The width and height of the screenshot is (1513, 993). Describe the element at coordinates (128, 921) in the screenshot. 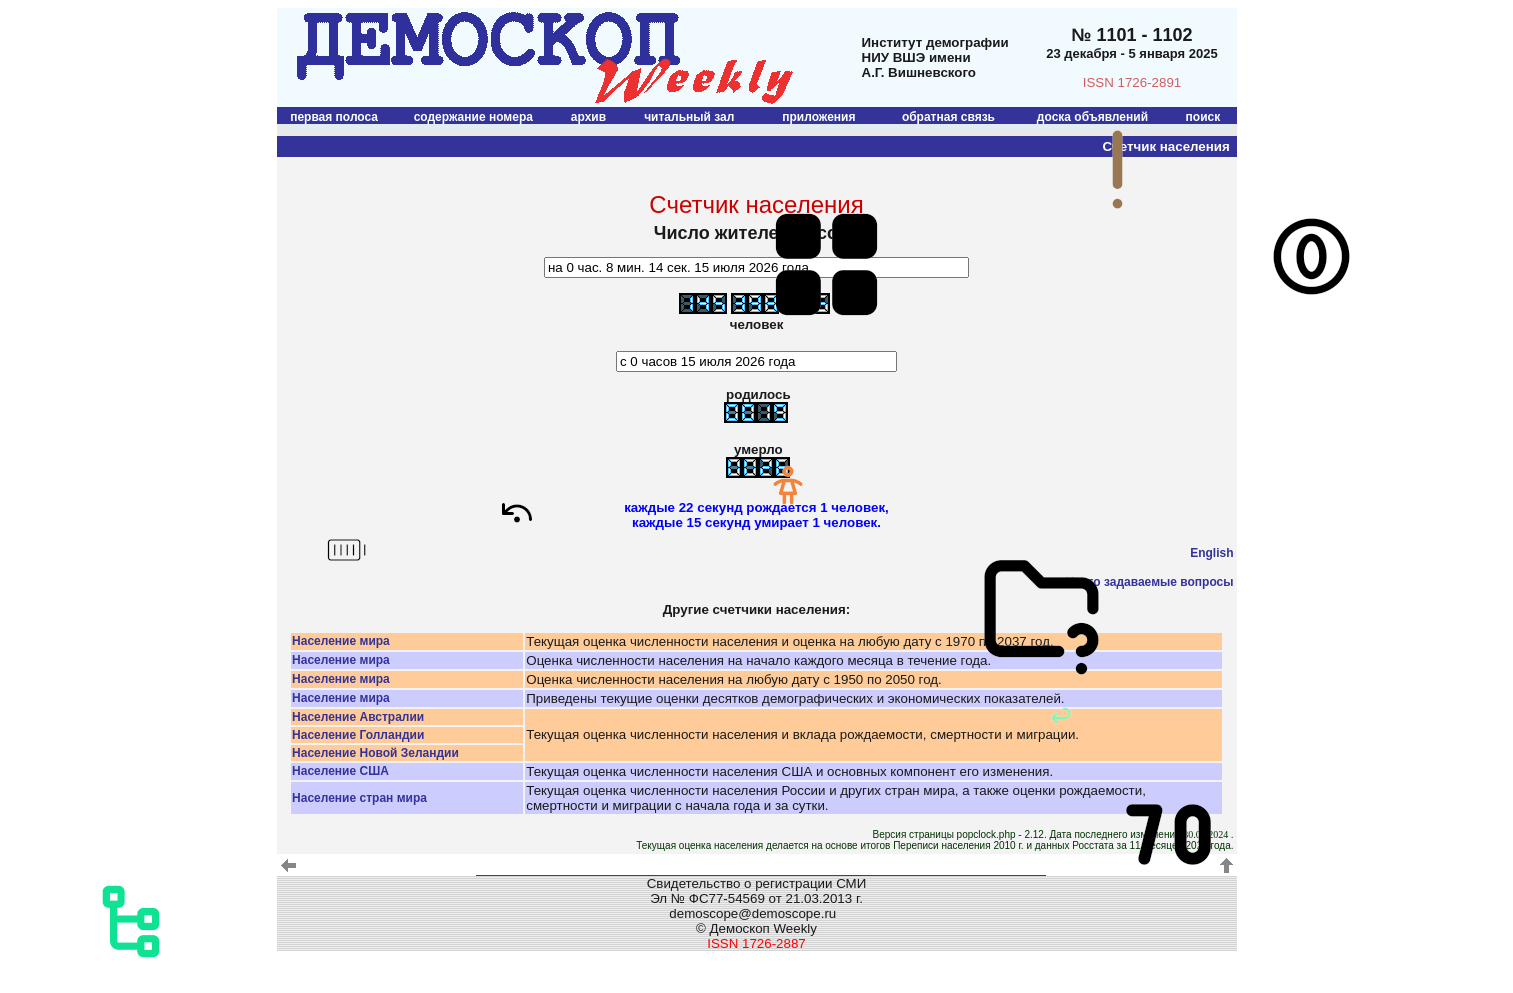

I see `view hierarchical file or folder structure` at that location.